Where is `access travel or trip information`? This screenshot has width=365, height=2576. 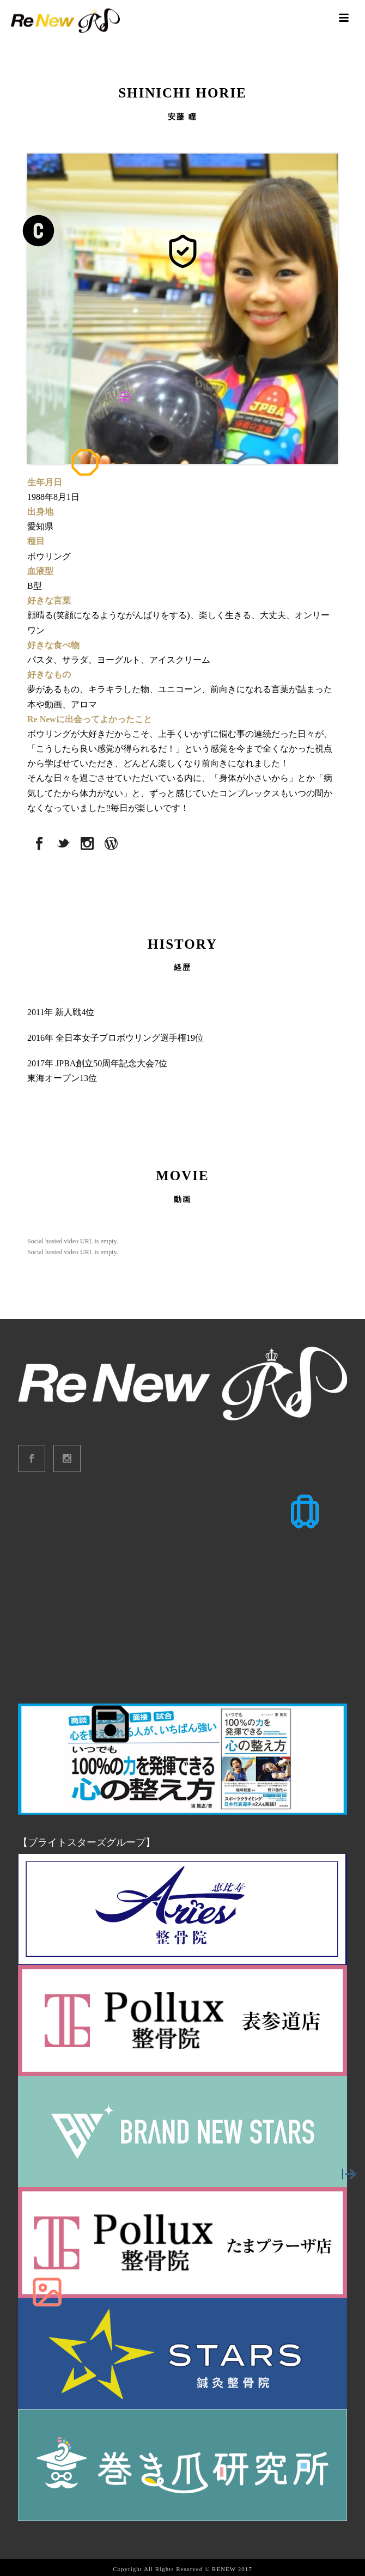
access travel or trip information is located at coordinates (305, 1511).